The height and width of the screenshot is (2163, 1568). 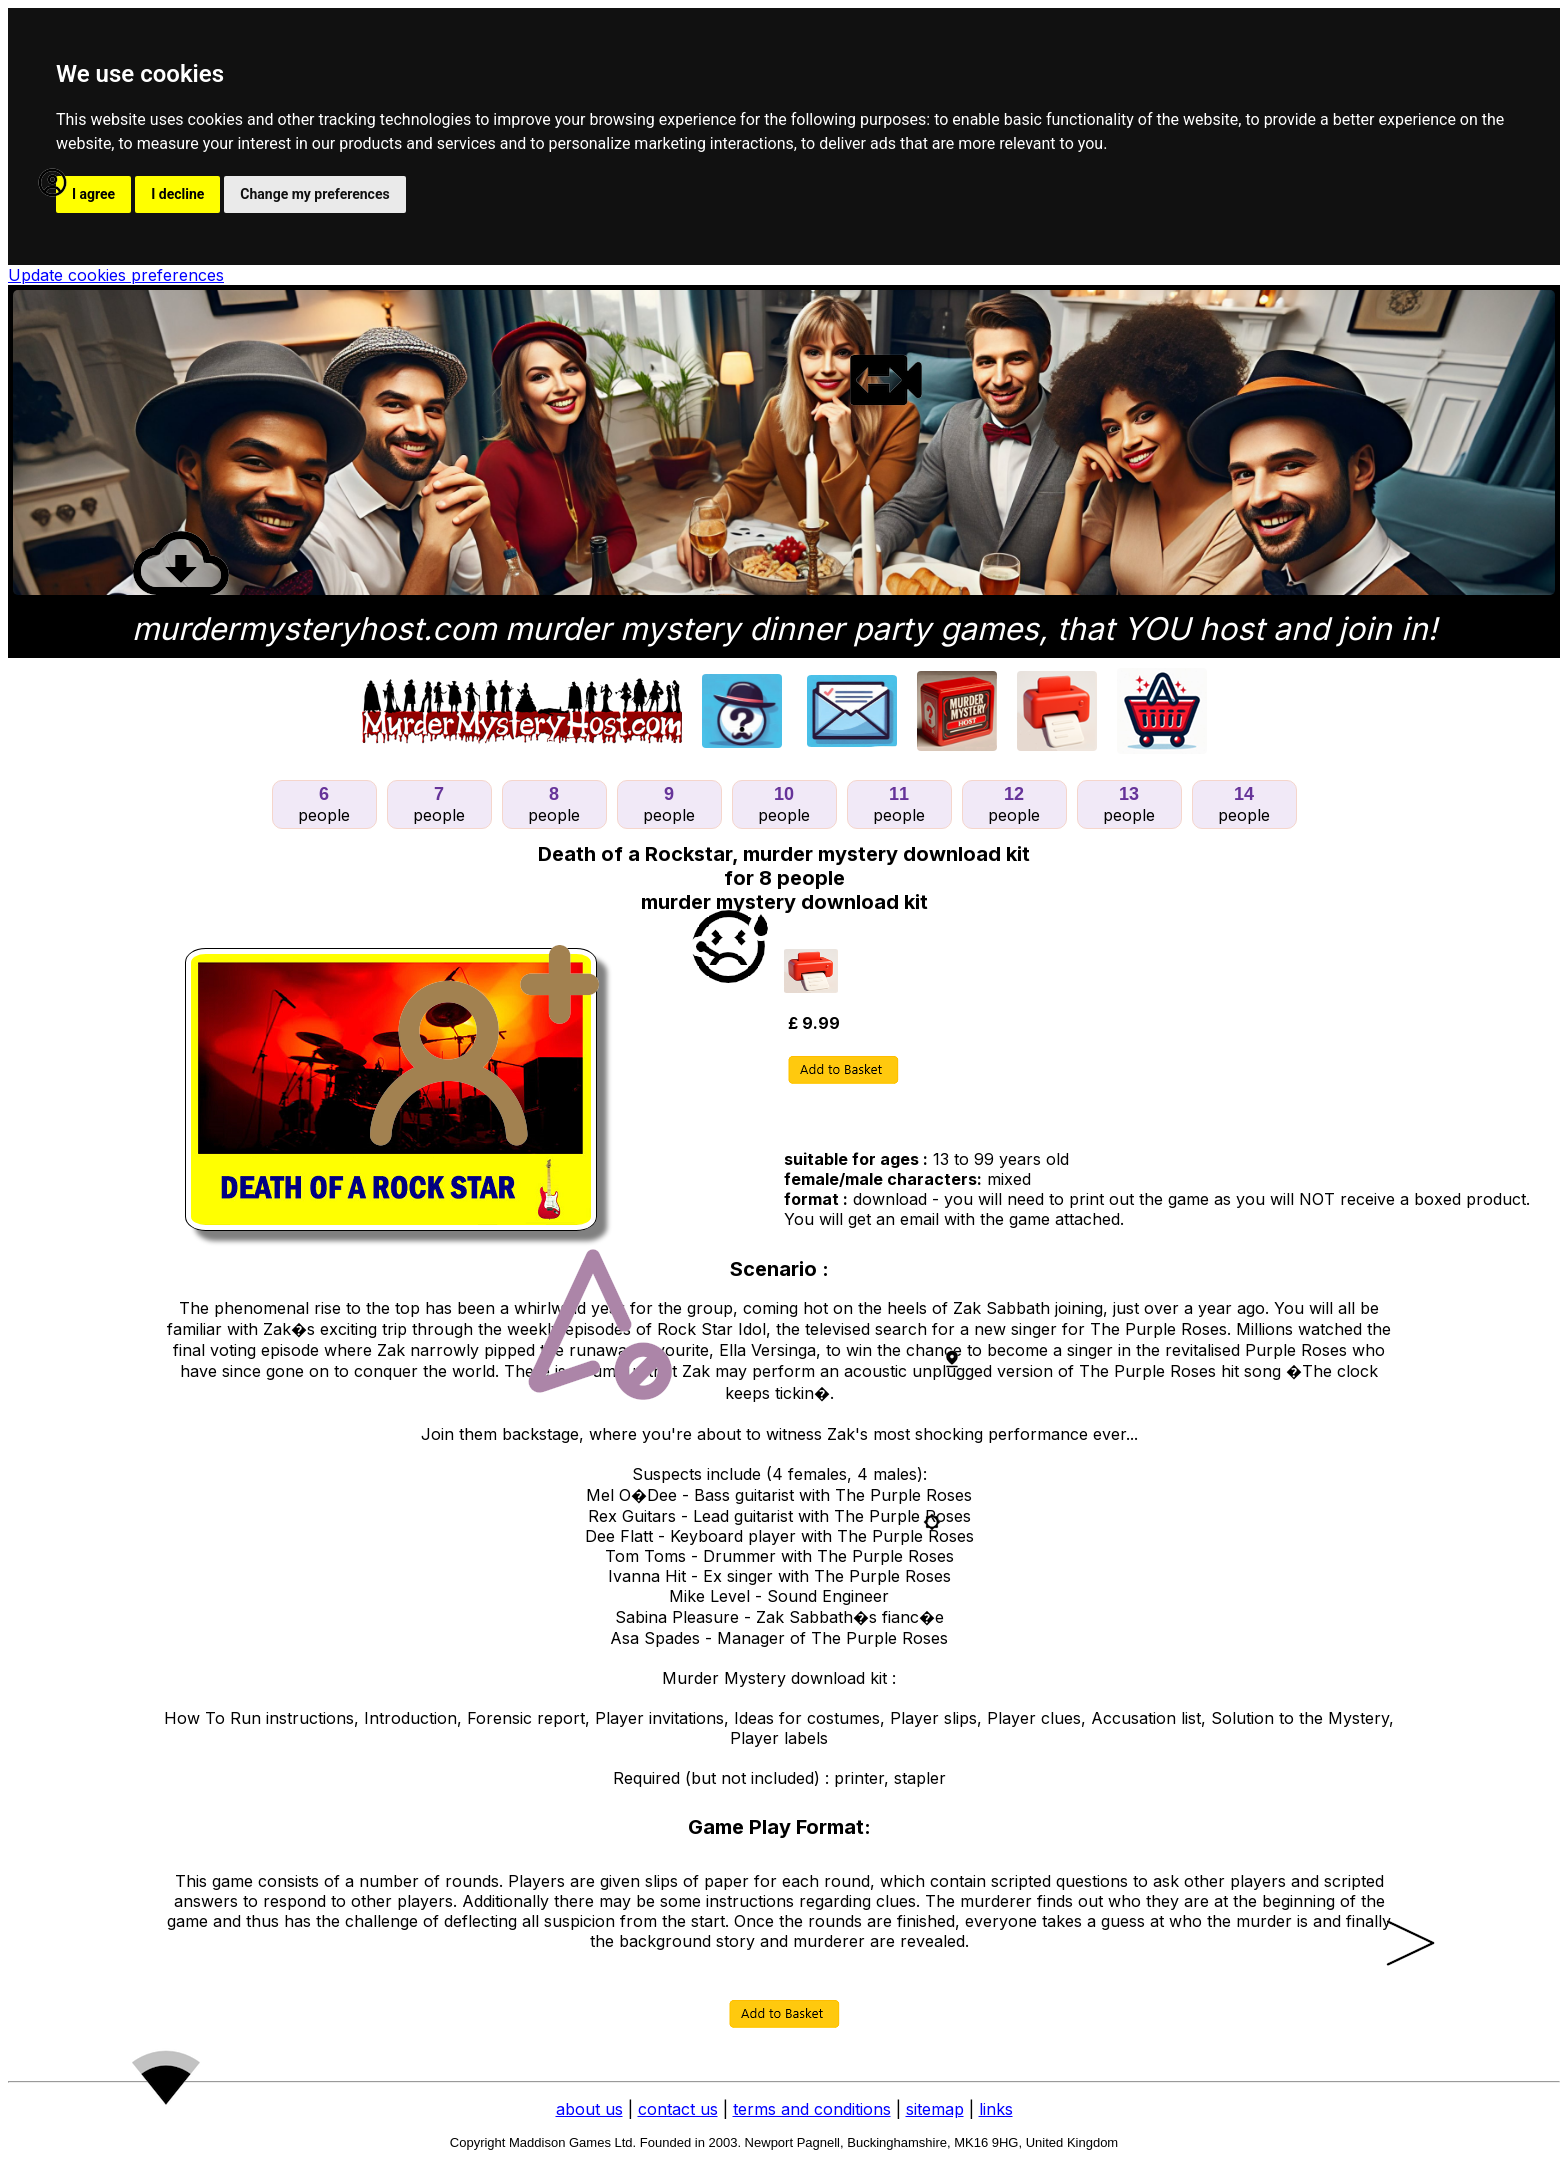 I want to click on drop a pin to mark a location on the map, so click(x=952, y=1359).